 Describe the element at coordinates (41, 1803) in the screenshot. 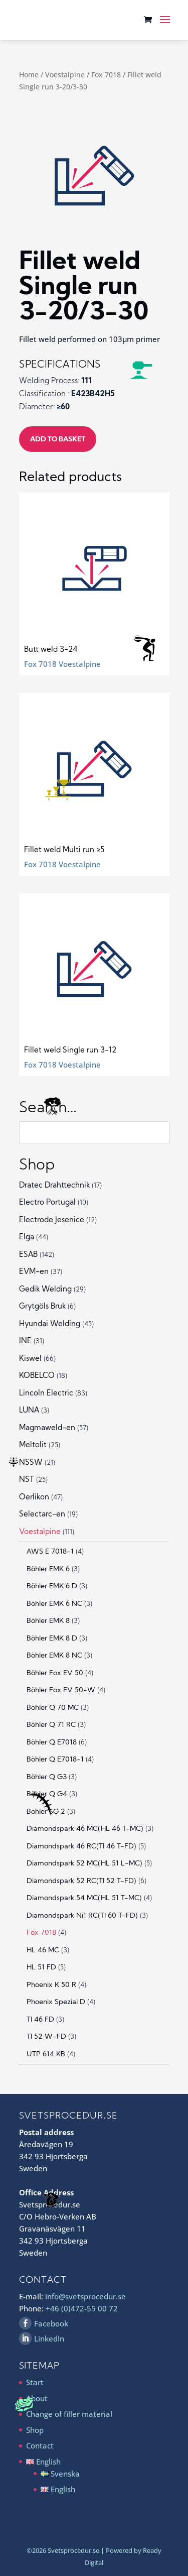

I see `indicates damage or injury status in a game` at that location.